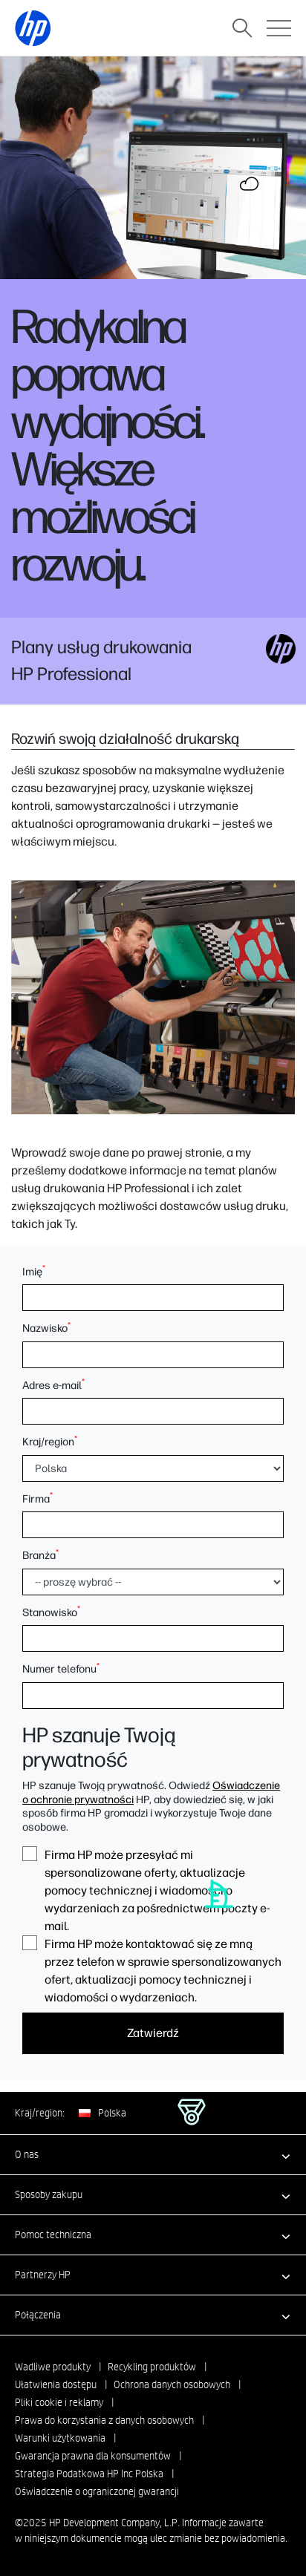 The height and width of the screenshot is (2576, 306). I want to click on indicates zero items or empty count, so click(227, 981).